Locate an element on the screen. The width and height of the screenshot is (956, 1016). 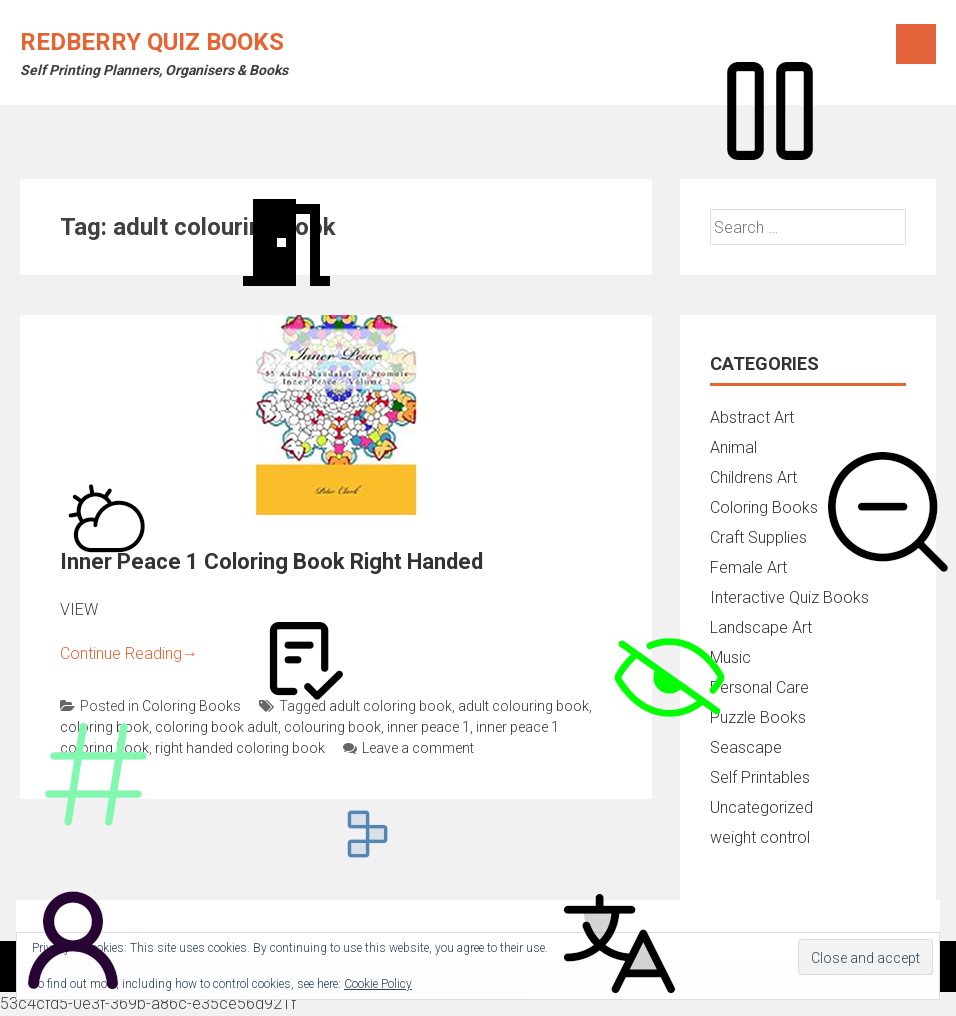
translate text to another language is located at coordinates (615, 945).